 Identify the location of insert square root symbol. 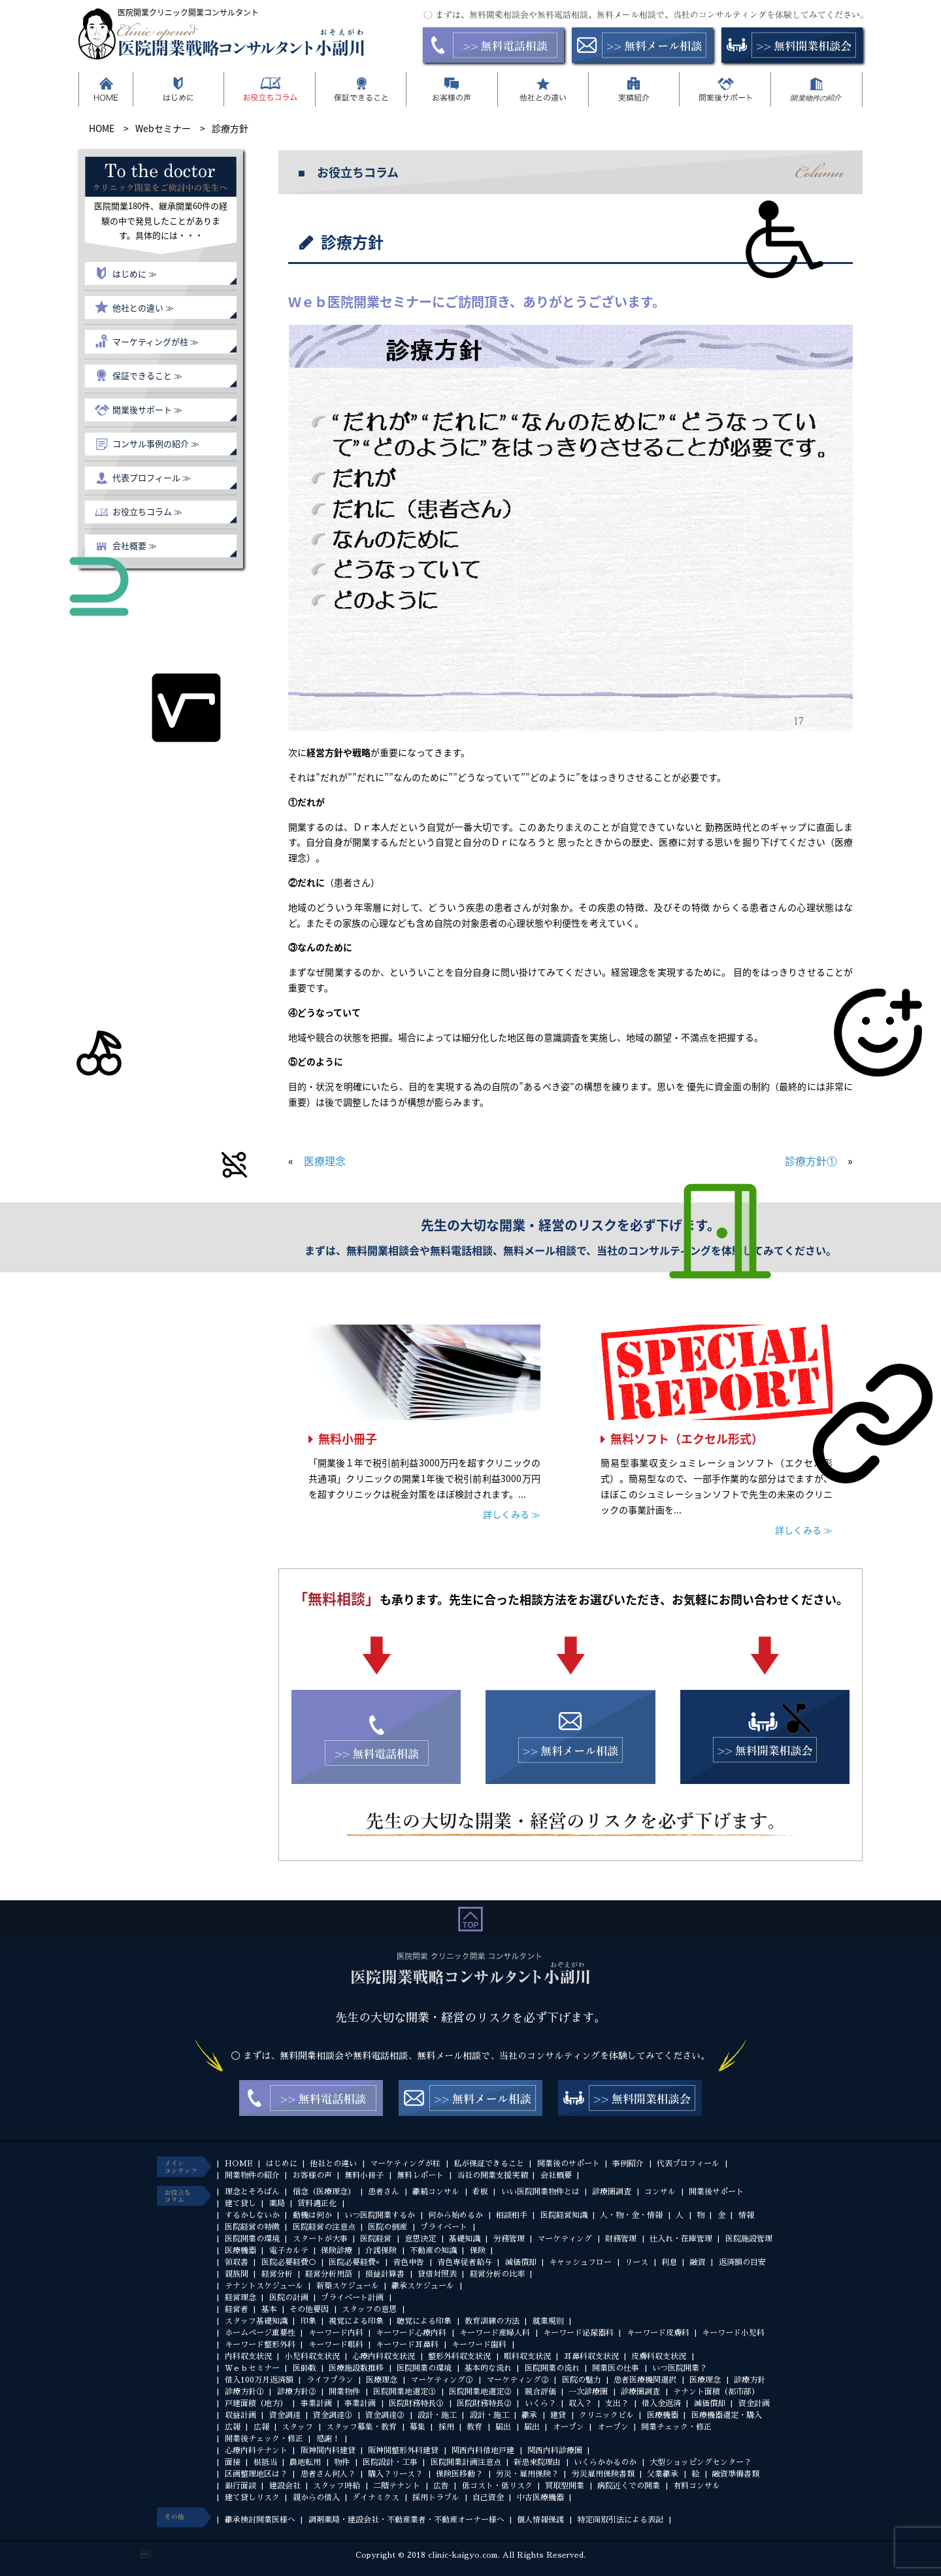
(186, 708).